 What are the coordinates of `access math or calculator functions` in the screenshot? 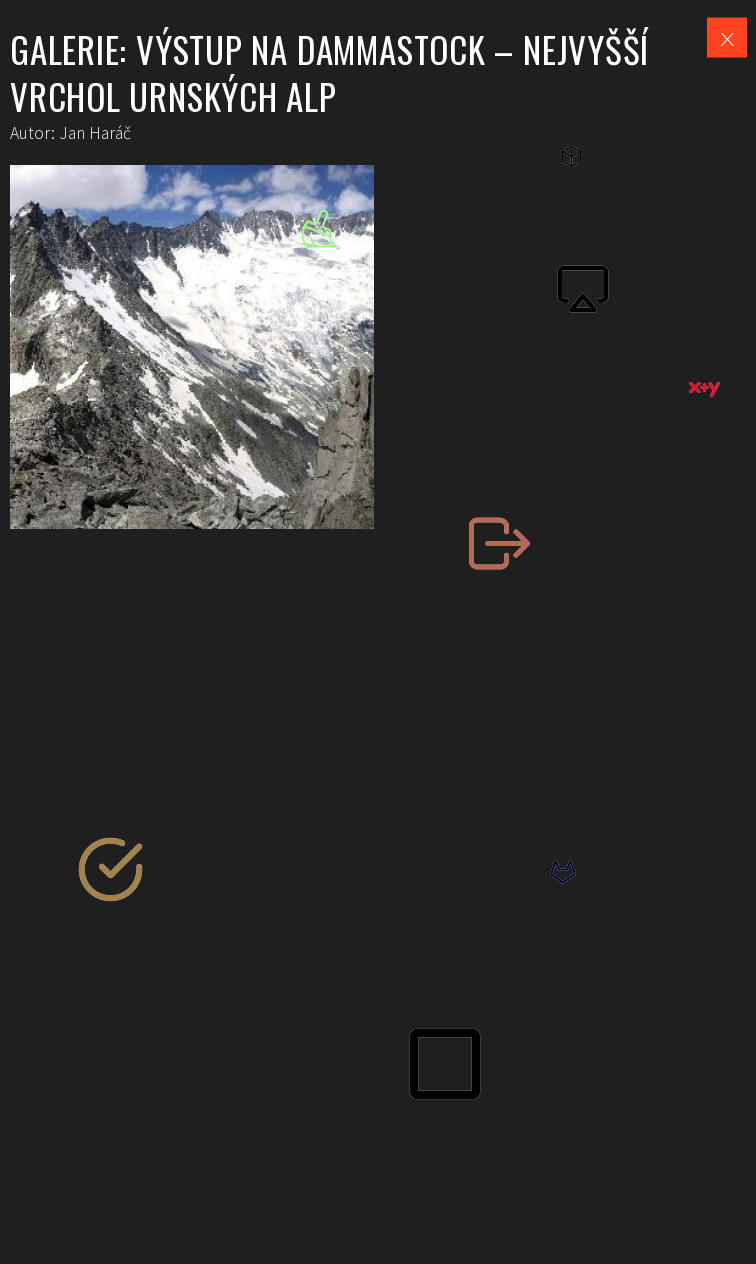 It's located at (704, 387).